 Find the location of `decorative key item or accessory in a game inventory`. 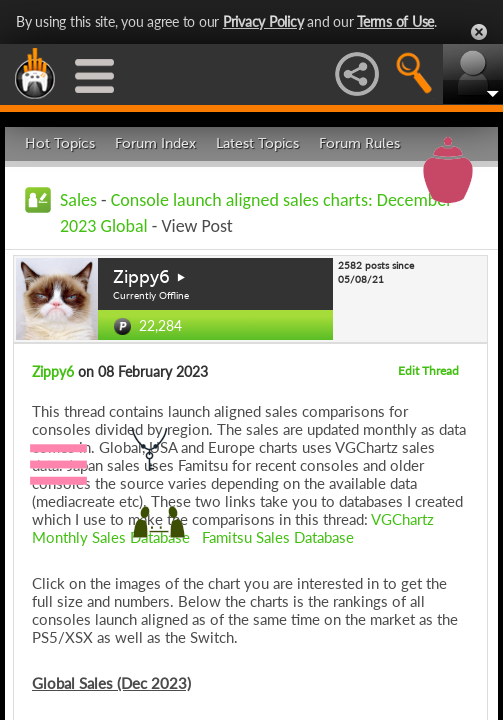

decorative key item or accessory in a game inventory is located at coordinates (149, 449).